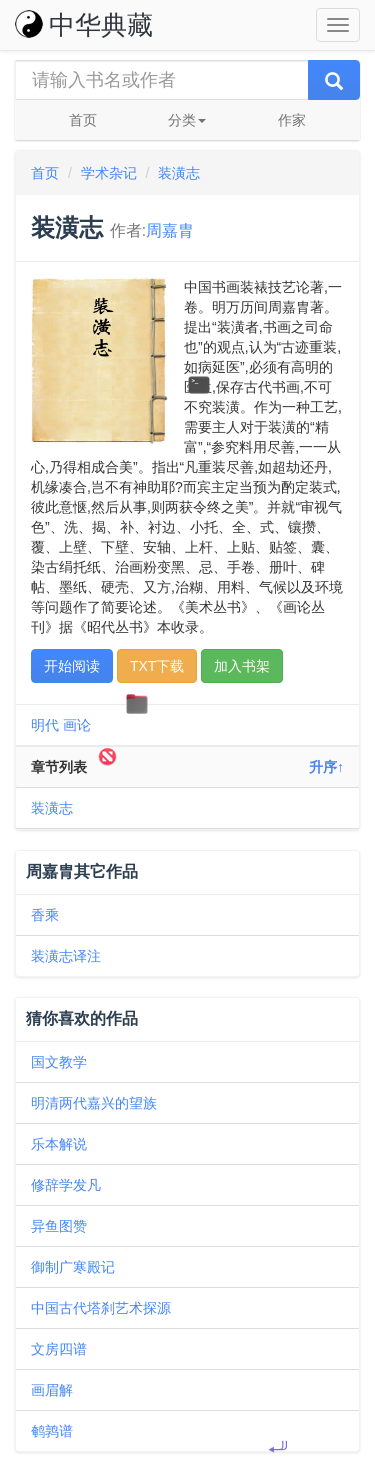 The height and width of the screenshot is (1472, 375). What do you see at coordinates (199, 385) in the screenshot?
I see `open the terminal application` at bounding box center [199, 385].